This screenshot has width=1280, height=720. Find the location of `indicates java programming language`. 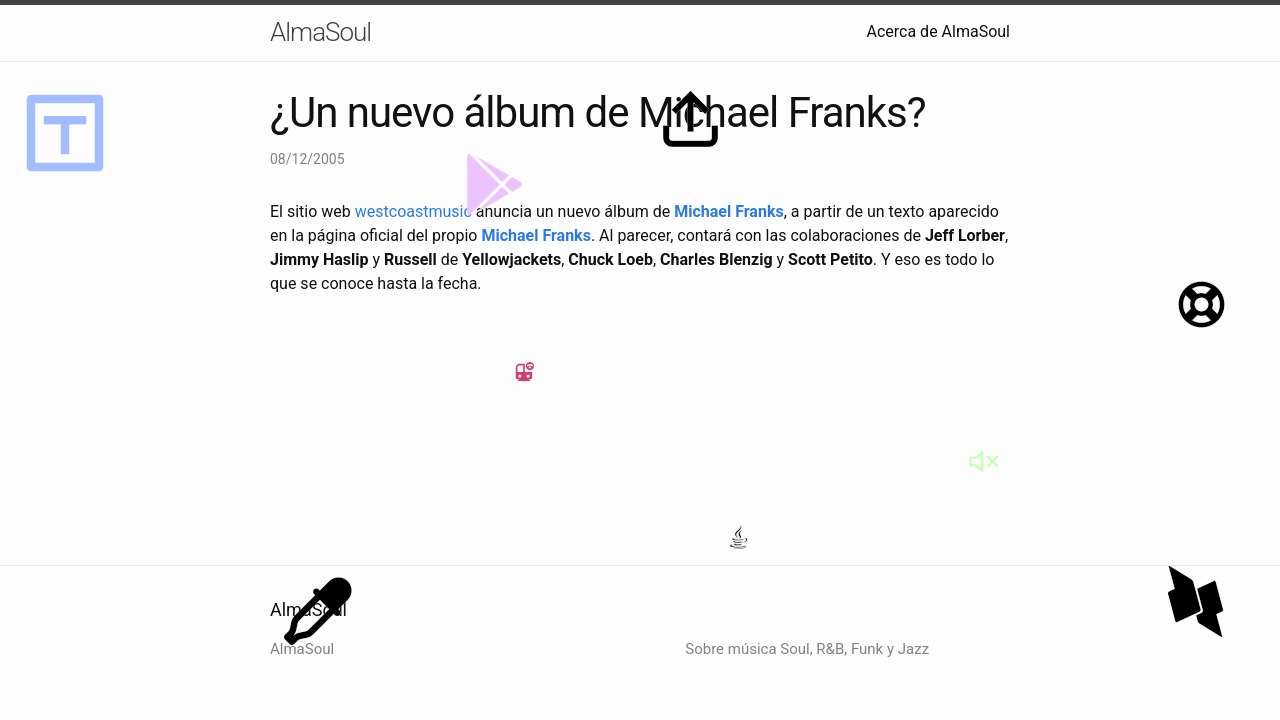

indicates java programming language is located at coordinates (739, 538).